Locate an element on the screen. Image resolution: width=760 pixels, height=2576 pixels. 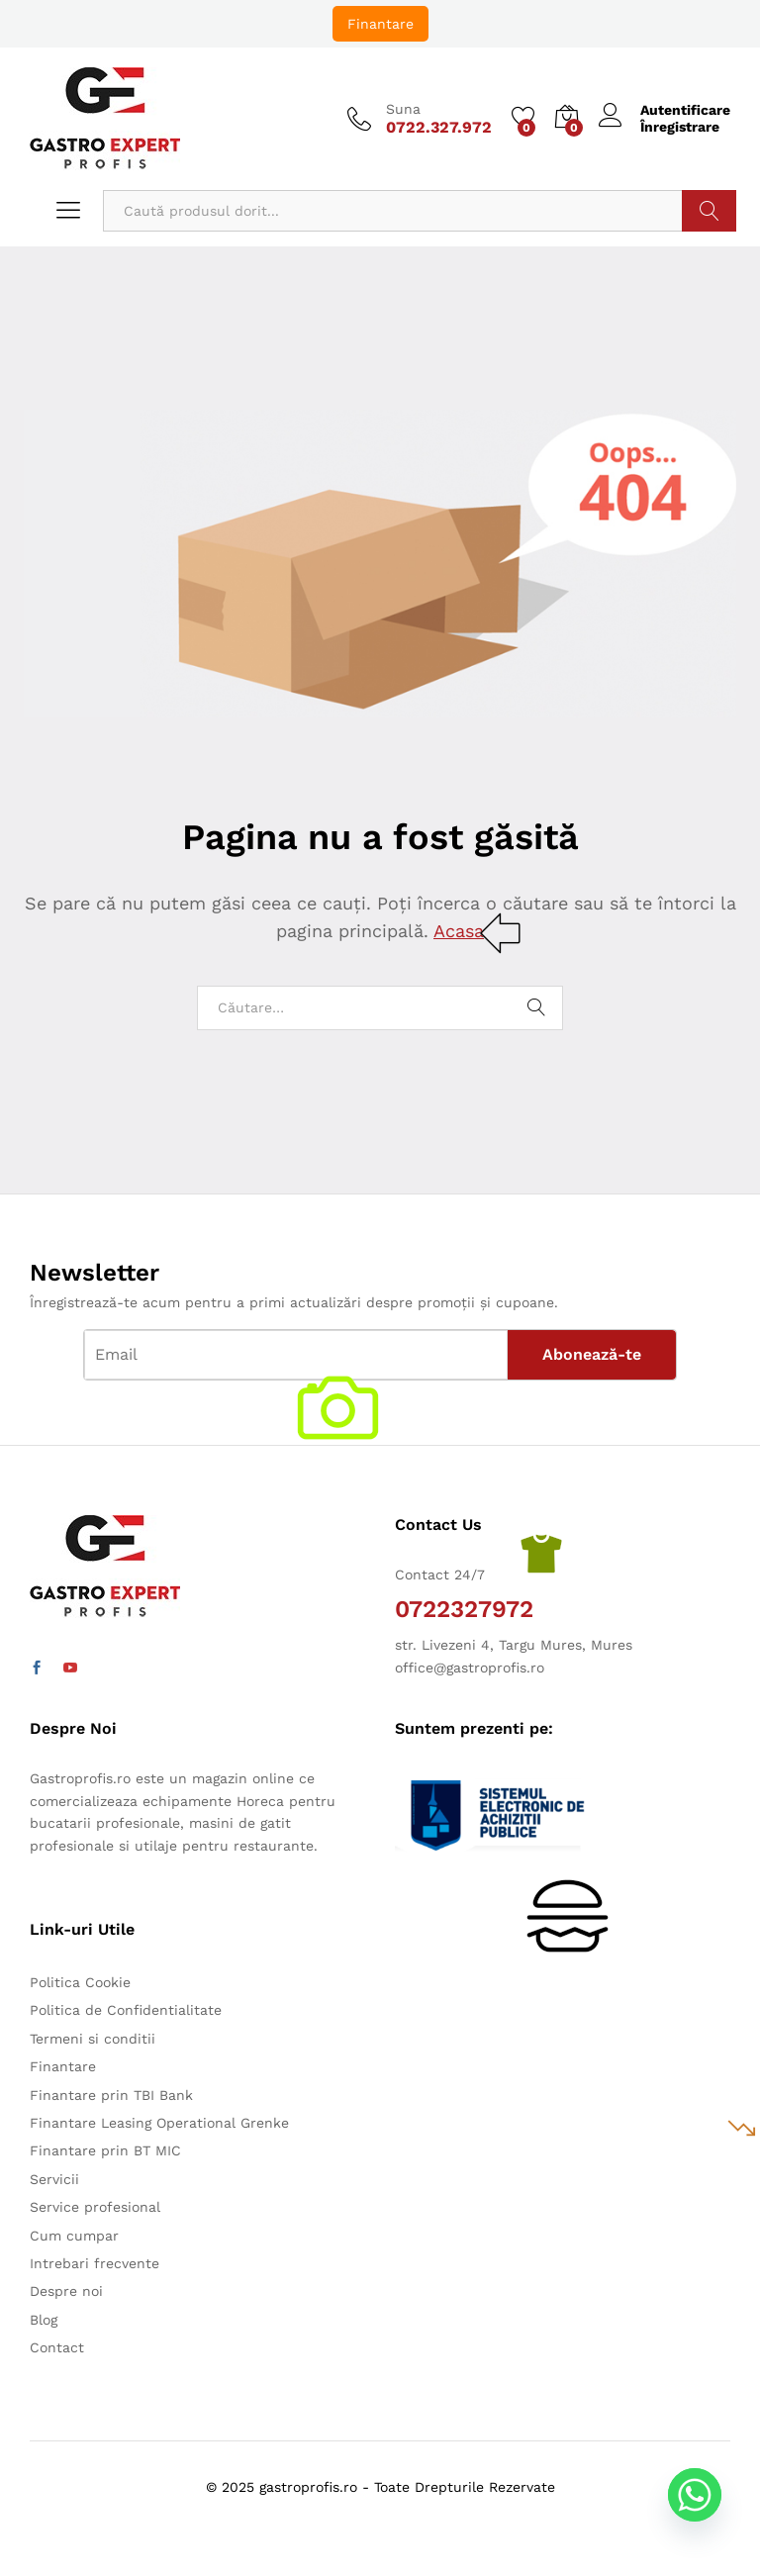
open navigation menu is located at coordinates (567, 1917).